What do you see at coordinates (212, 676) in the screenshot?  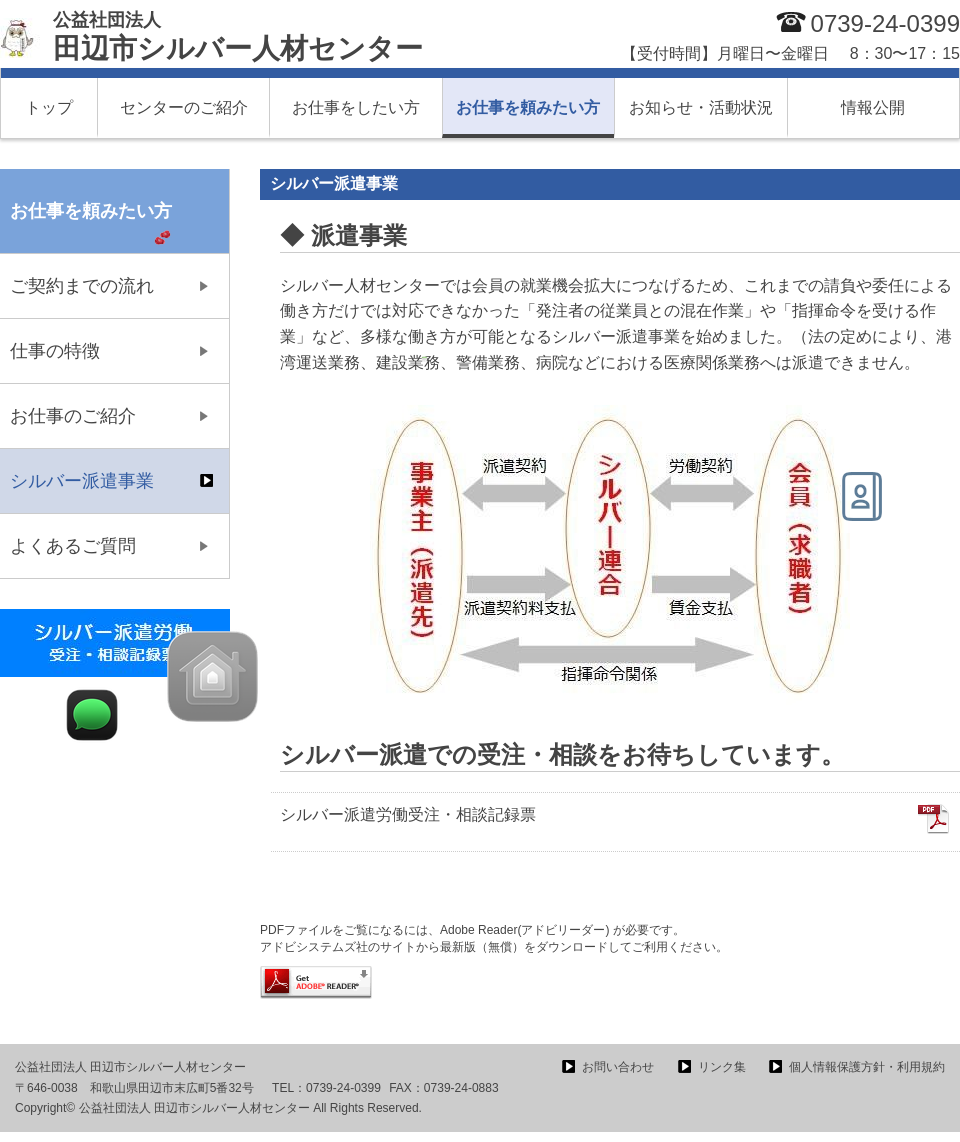 I see `open the home app` at bounding box center [212, 676].